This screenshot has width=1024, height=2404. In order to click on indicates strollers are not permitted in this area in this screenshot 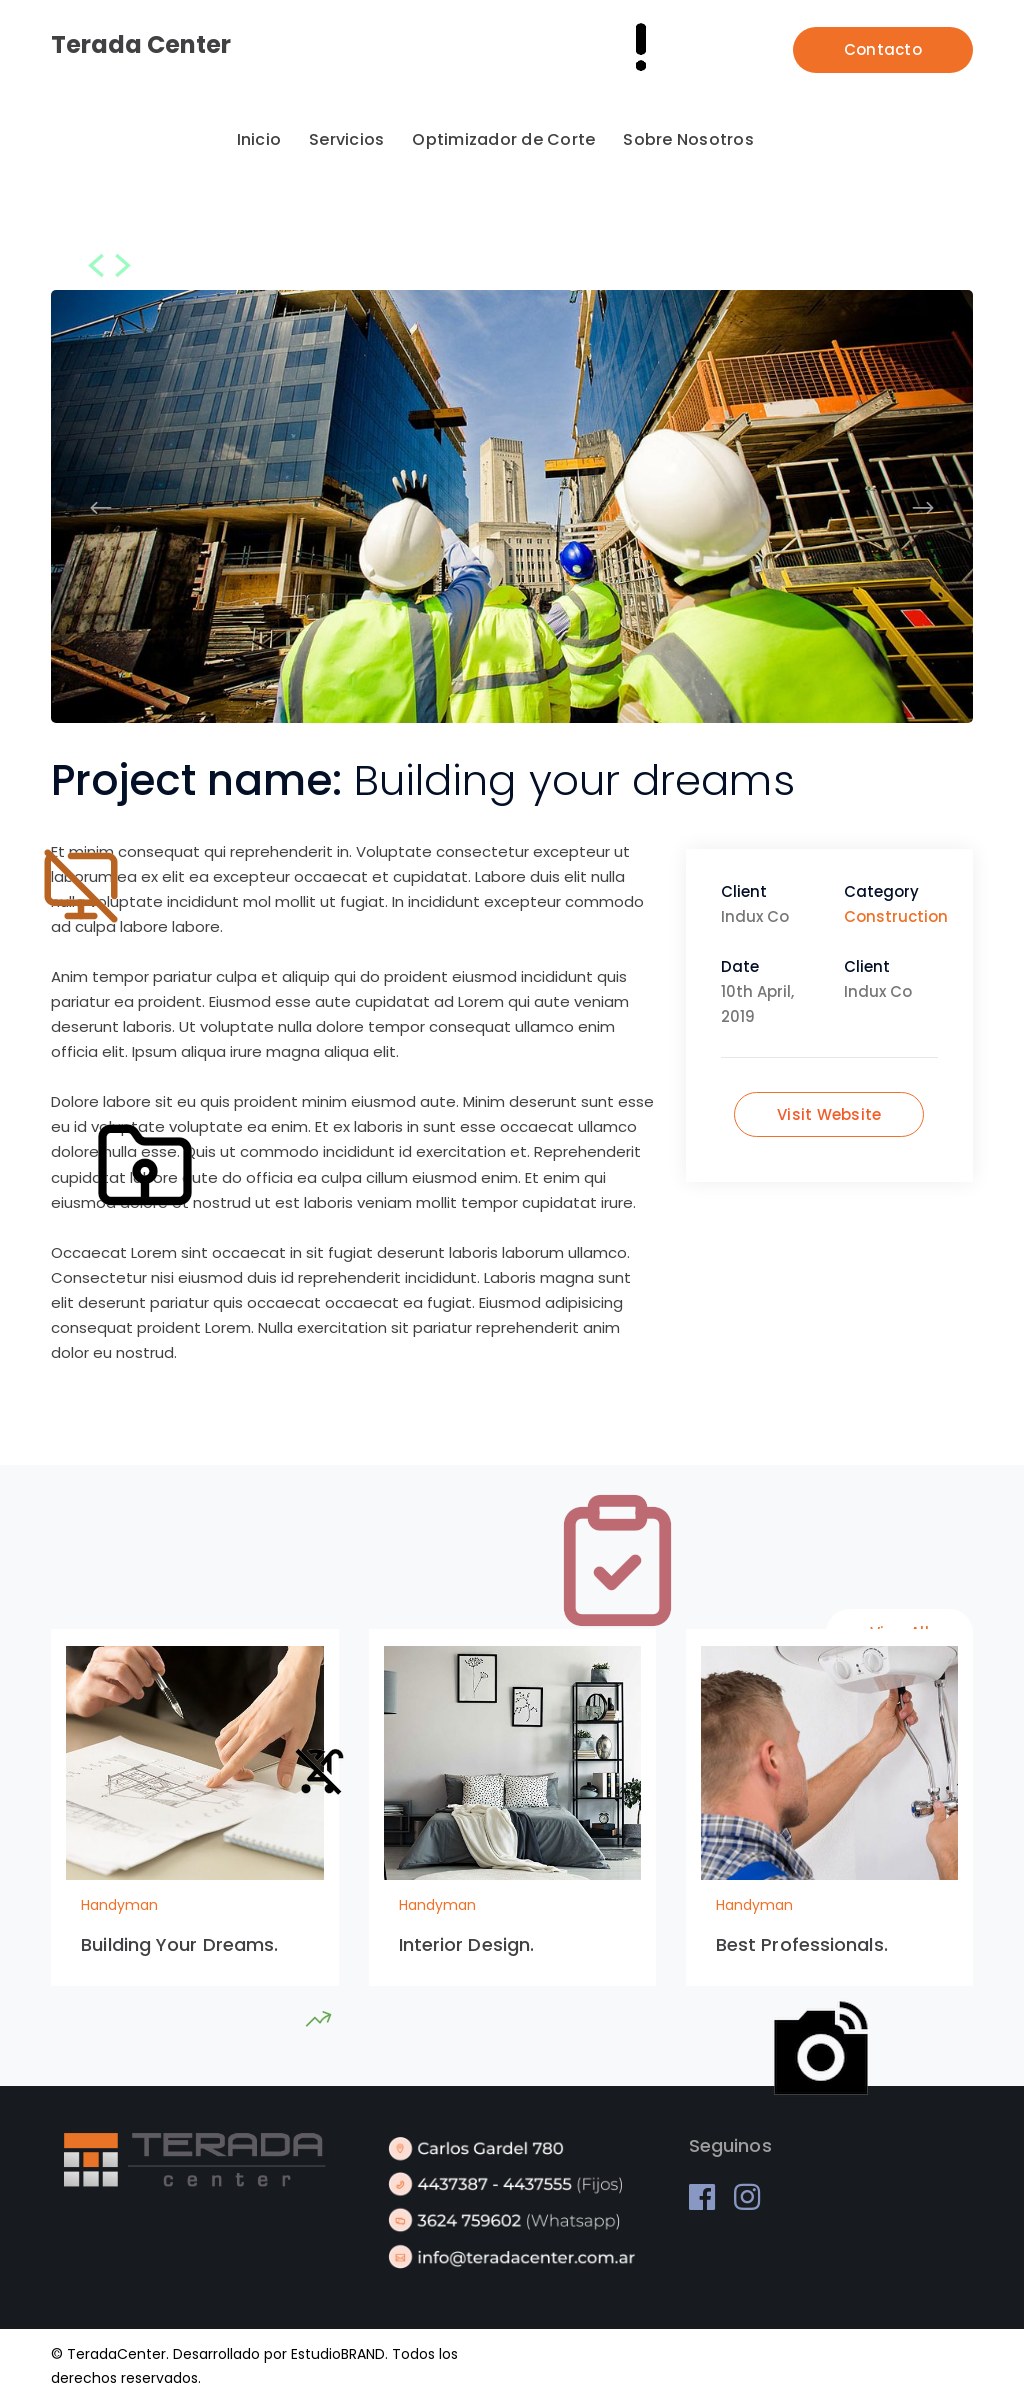, I will do `click(320, 1770)`.